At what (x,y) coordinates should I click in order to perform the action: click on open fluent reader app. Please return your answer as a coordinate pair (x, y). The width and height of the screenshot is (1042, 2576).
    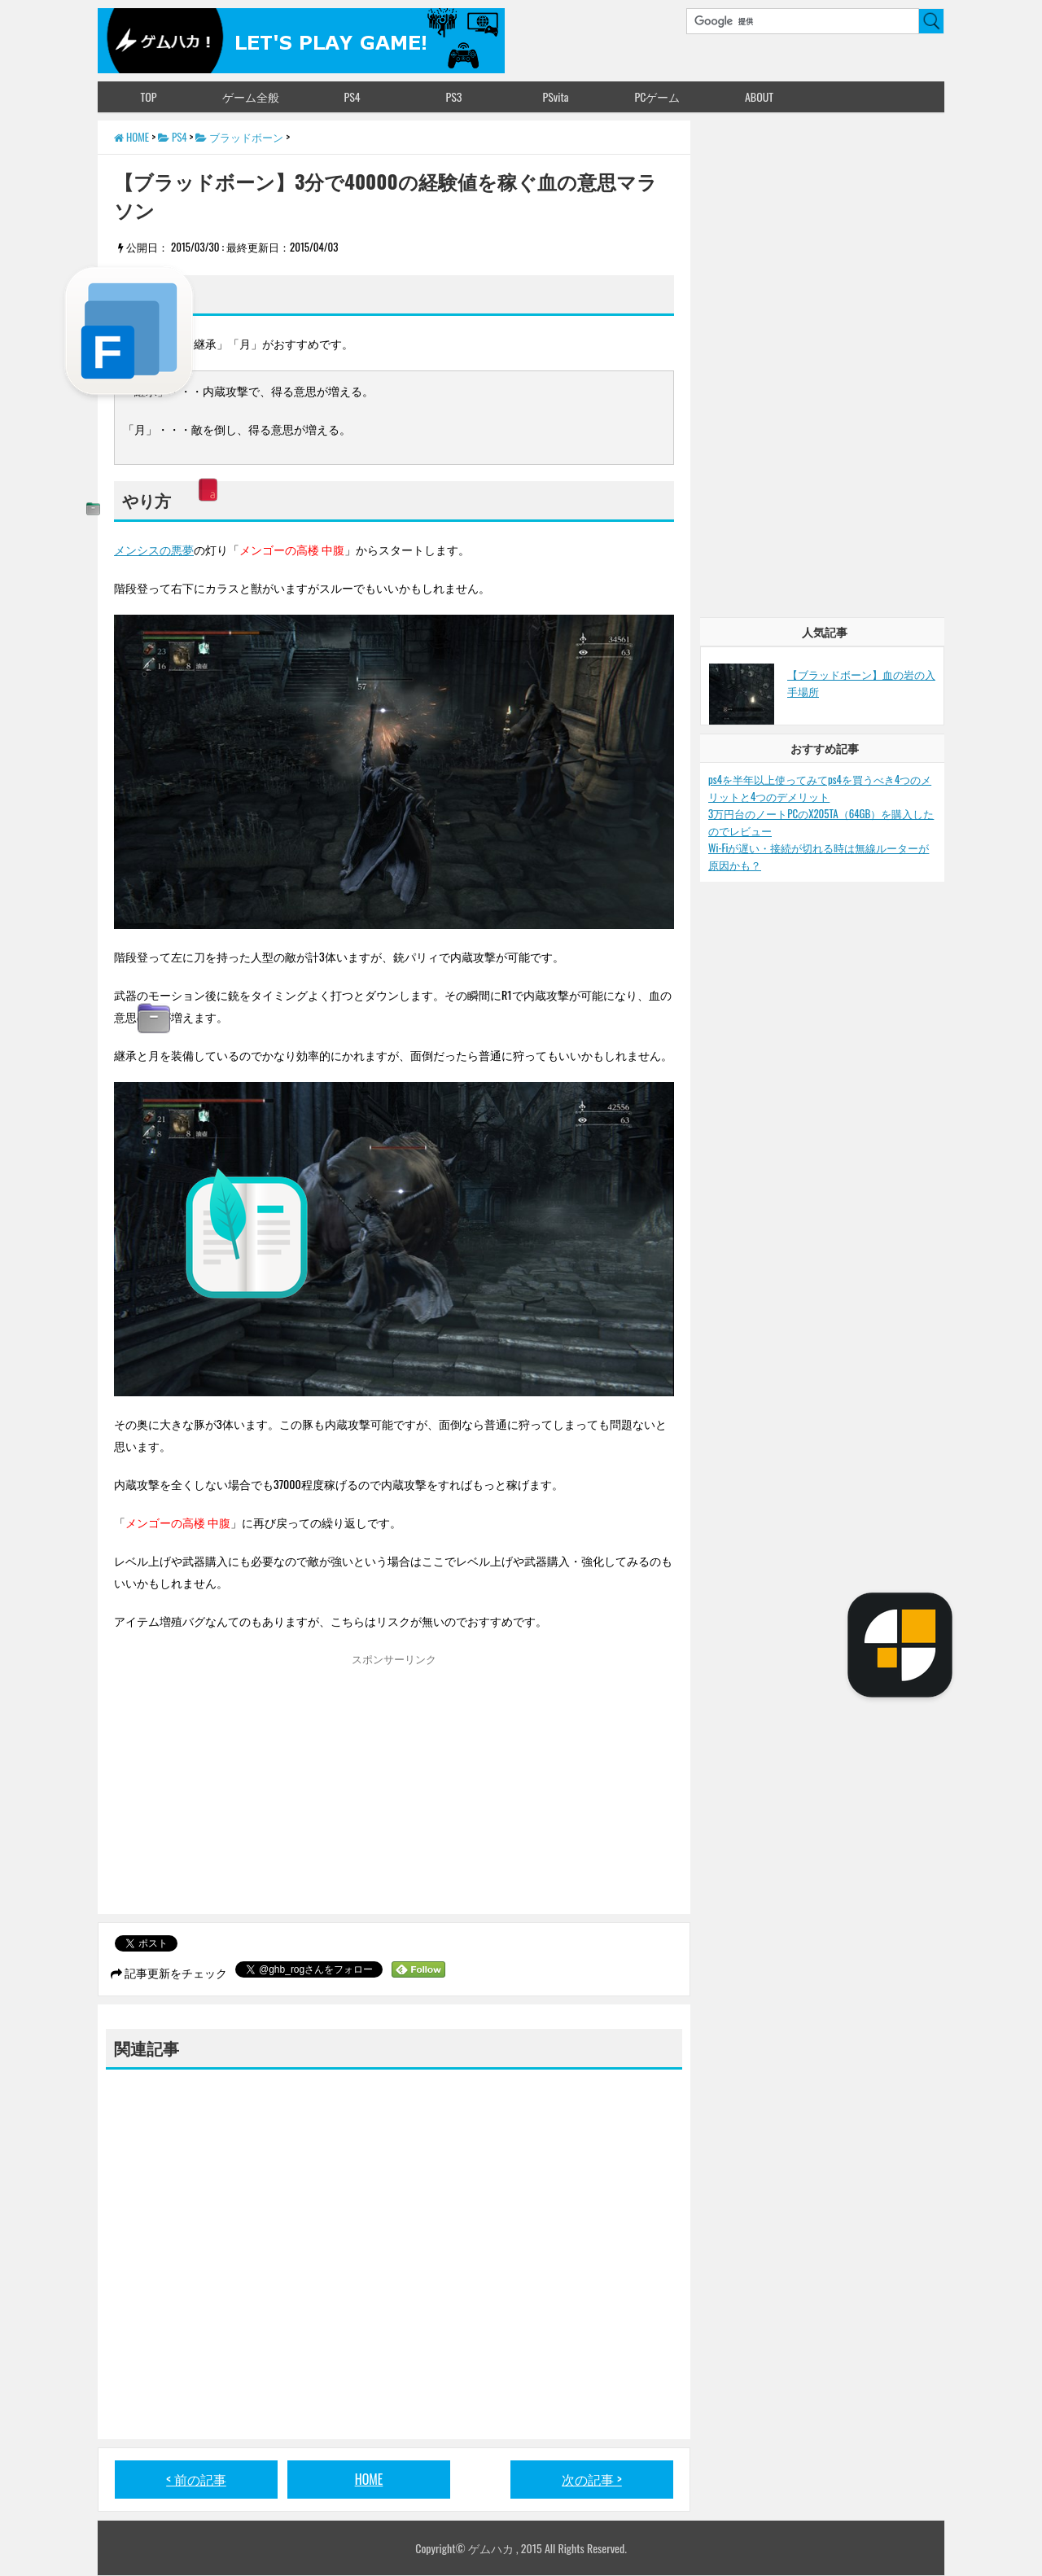
    Looking at the image, I should click on (129, 331).